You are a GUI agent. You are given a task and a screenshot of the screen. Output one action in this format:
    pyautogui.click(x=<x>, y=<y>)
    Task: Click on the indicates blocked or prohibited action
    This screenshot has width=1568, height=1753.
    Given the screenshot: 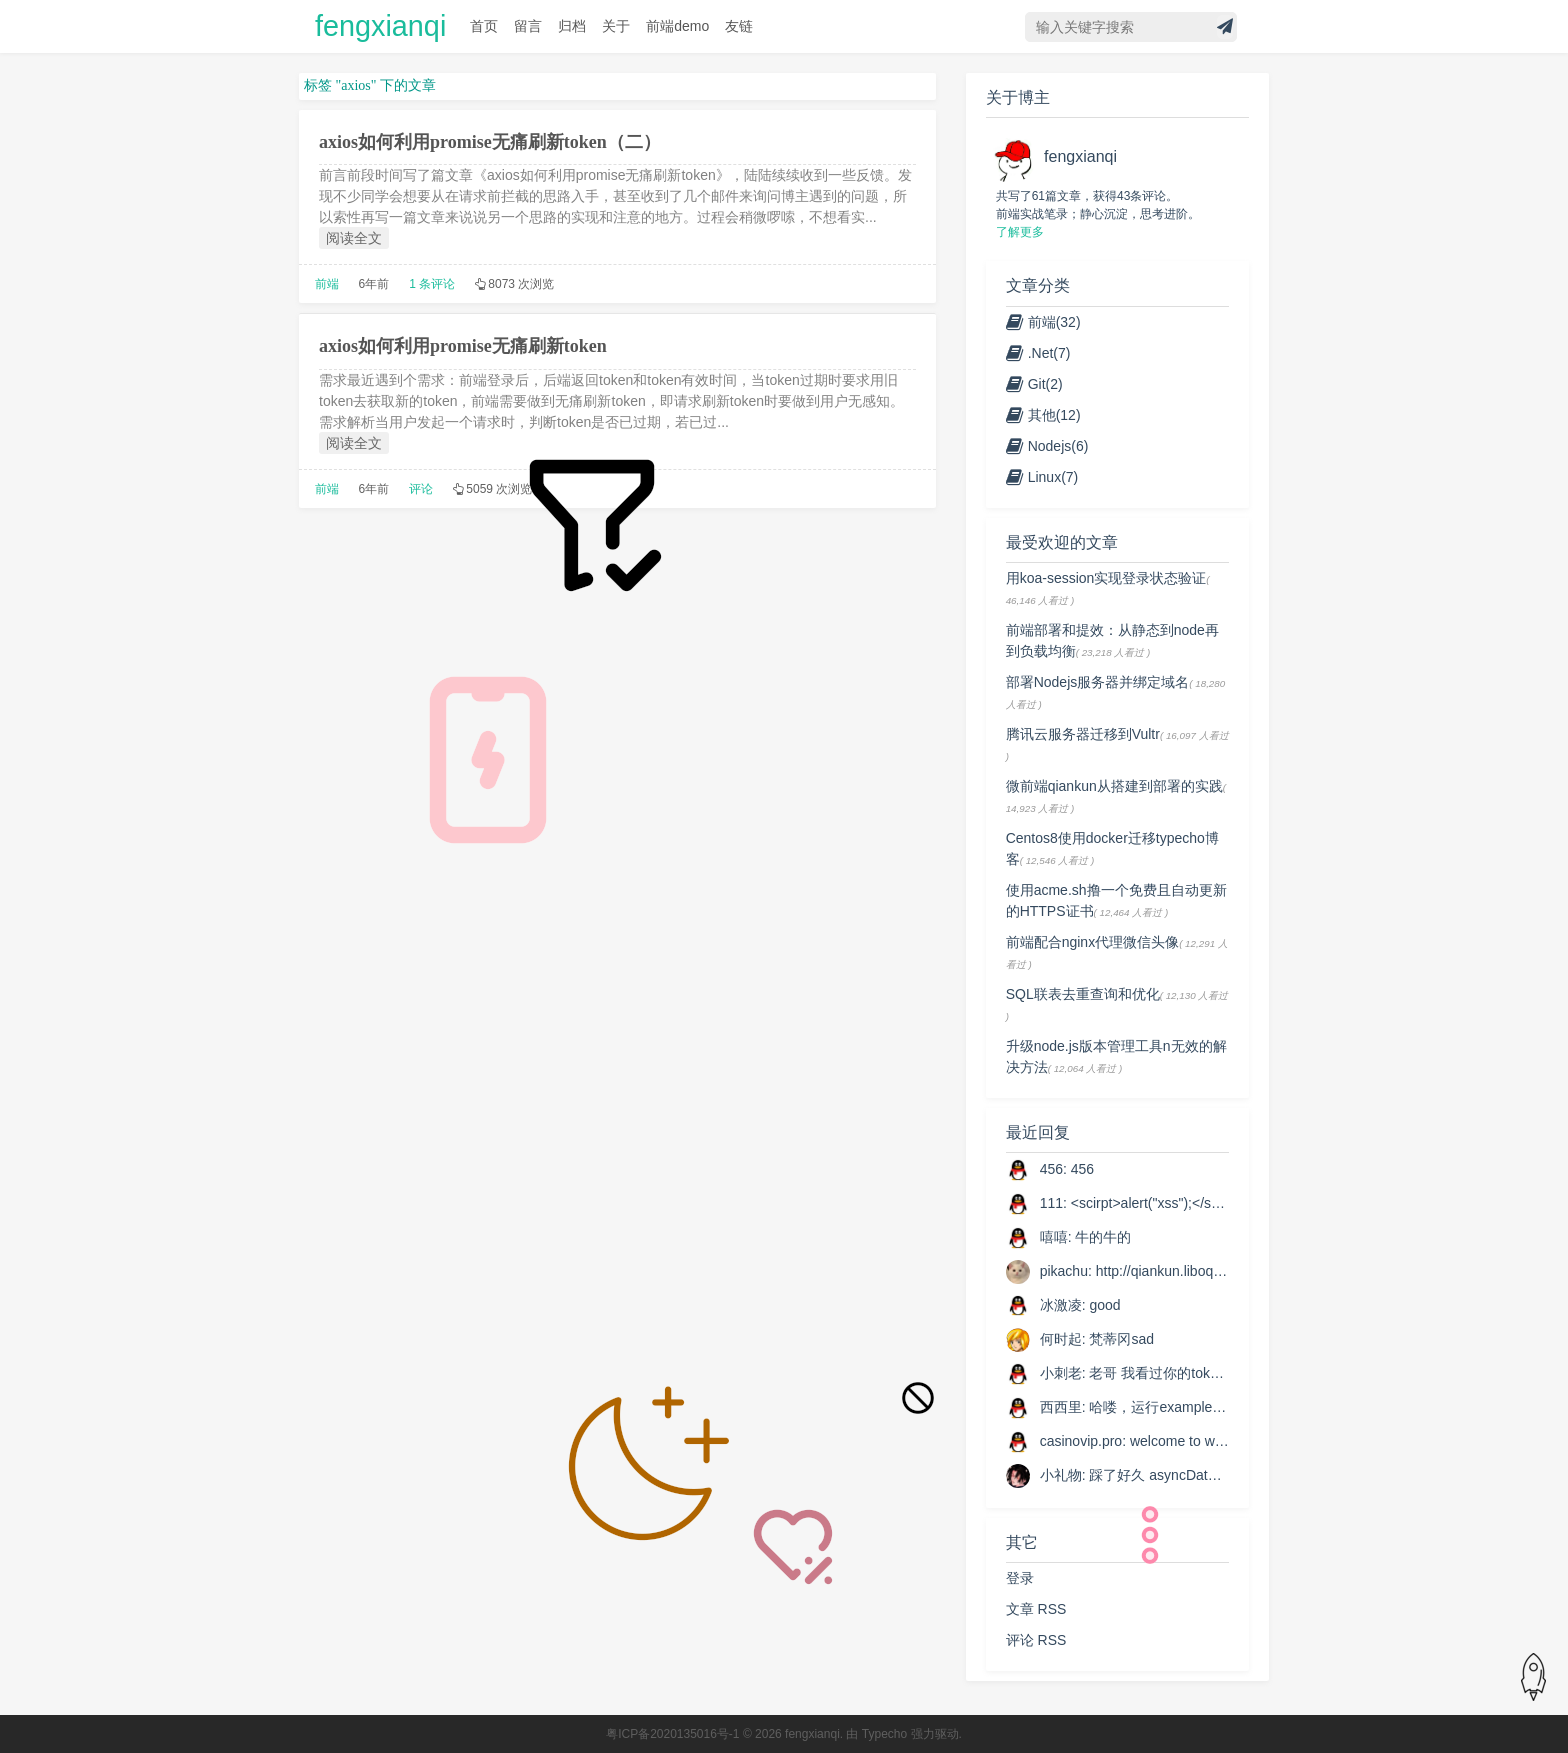 What is the action you would take?
    pyautogui.click(x=918, y=1398)
    